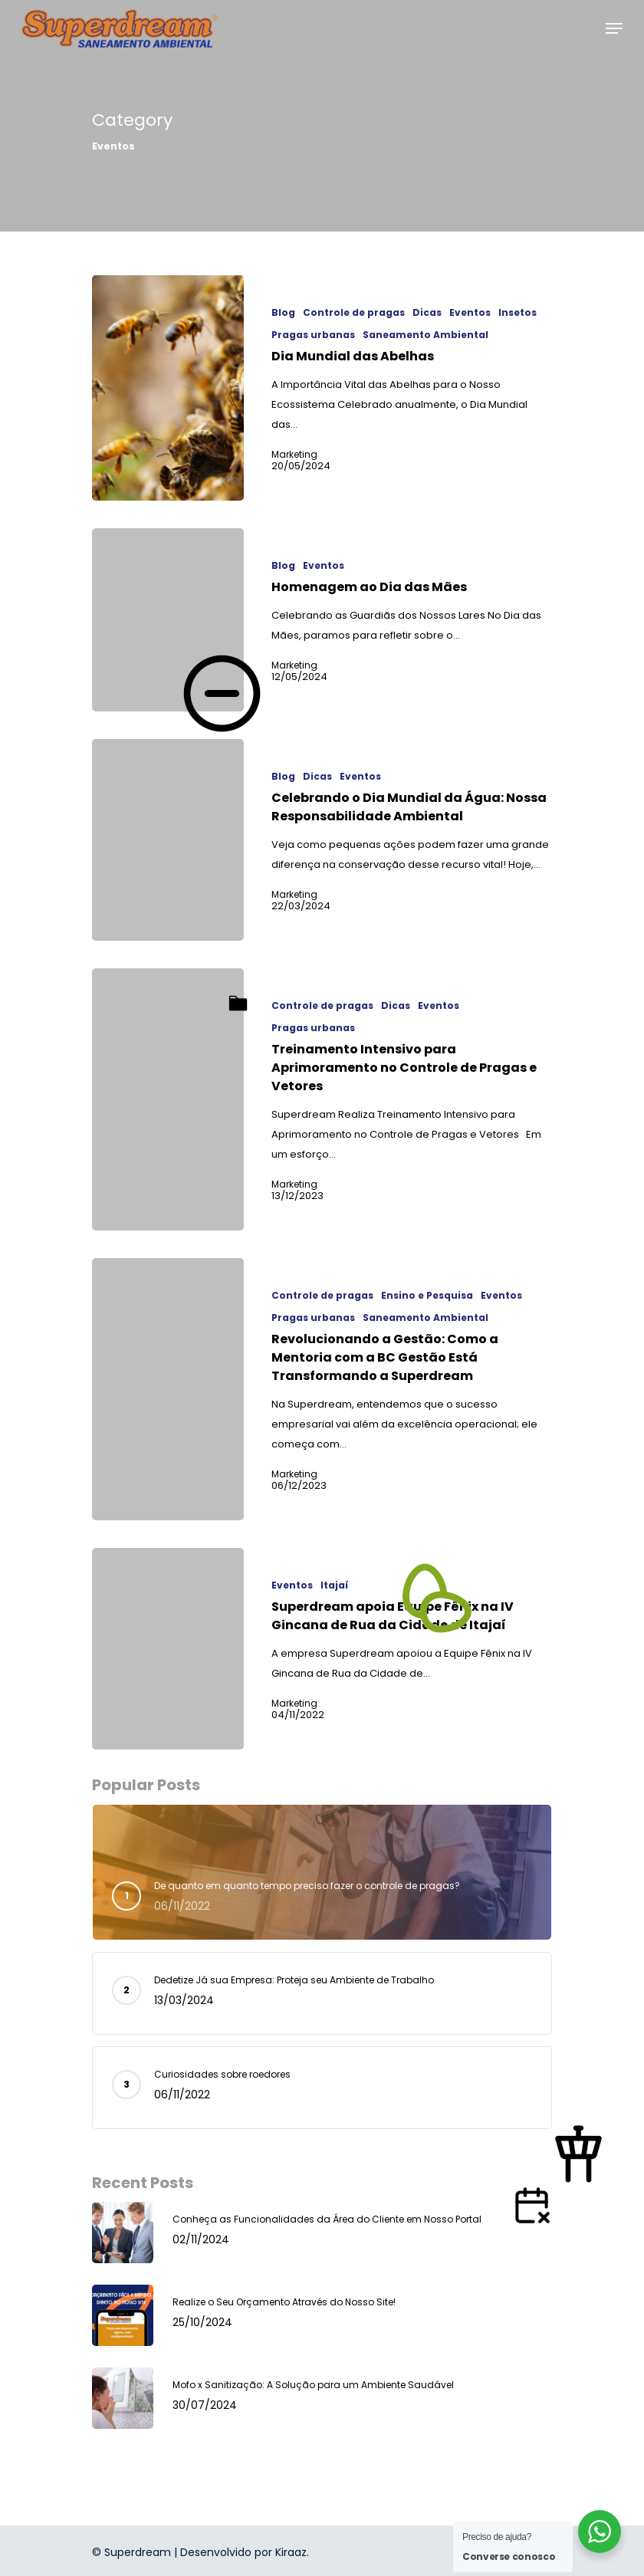  What do you see at coordinates (531, 2205) in the screenshot?
I see `cancel or delete a scheduled event` at bounding box center [531, 2205].